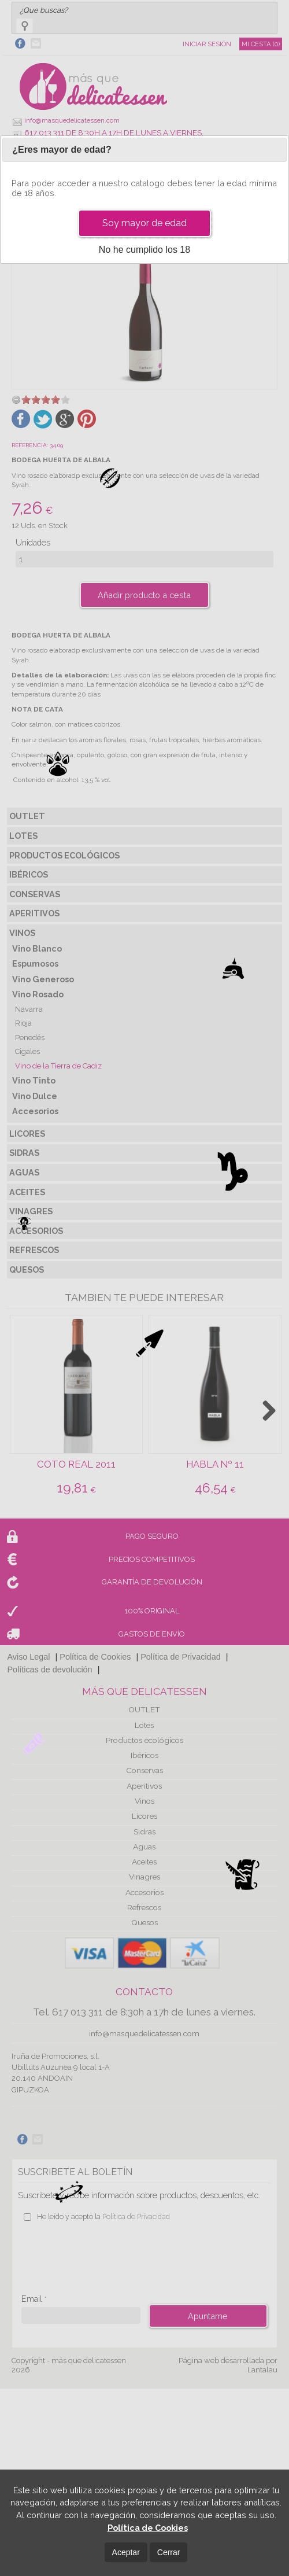 Image resolution: width=289 pixels, height=2576 pixels. Describe the element at coordinates (110, 478) in the screenshot. I see `attack or combat action button` at that location.